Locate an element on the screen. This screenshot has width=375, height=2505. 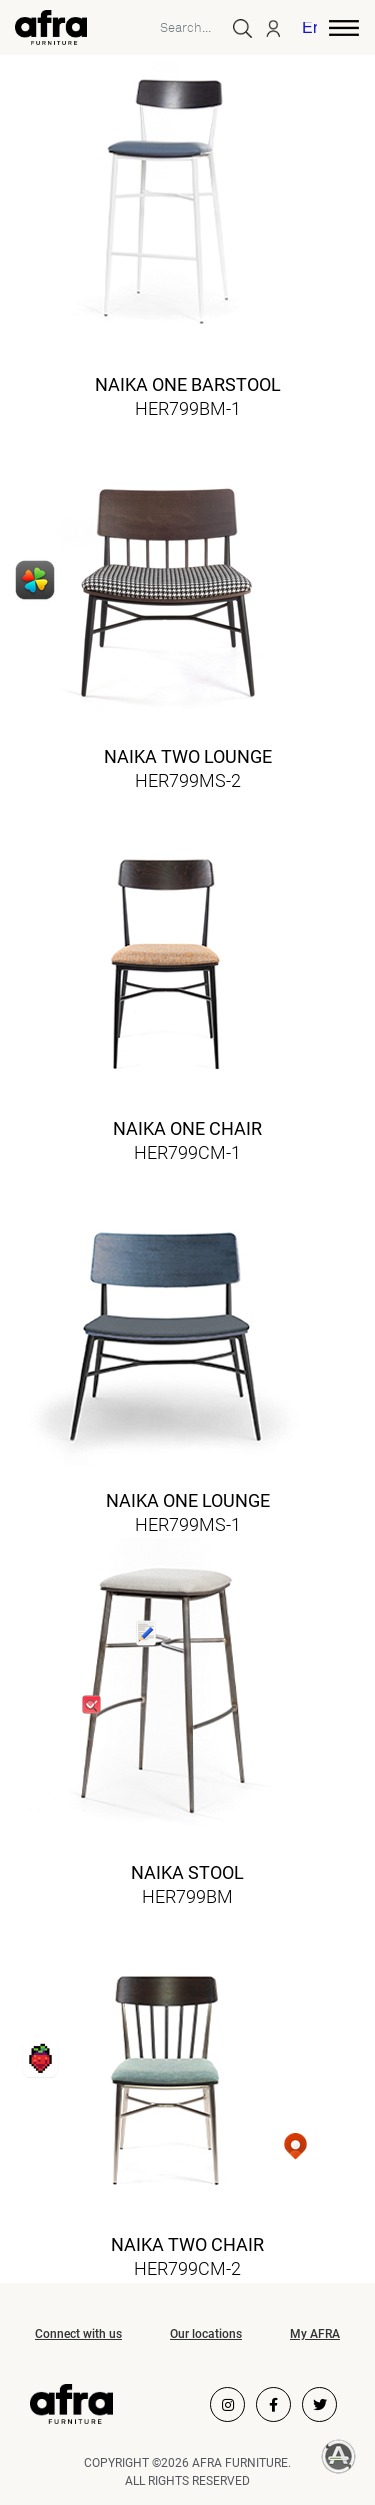
check for available software updates is located at coordinates (338, 2456).